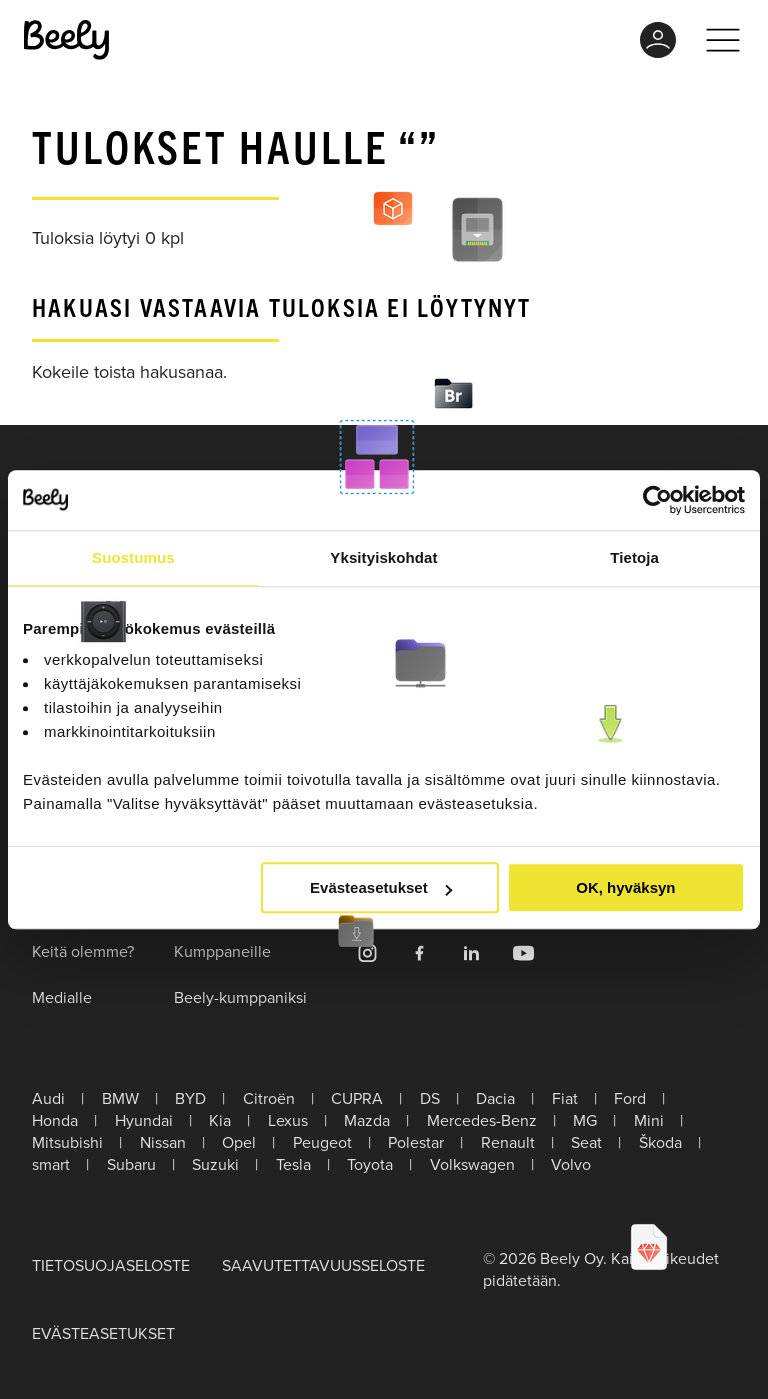  Describe the element at coordinates (477, 229) in the screenshot. I see `a sega genesis ROM file` at that location.